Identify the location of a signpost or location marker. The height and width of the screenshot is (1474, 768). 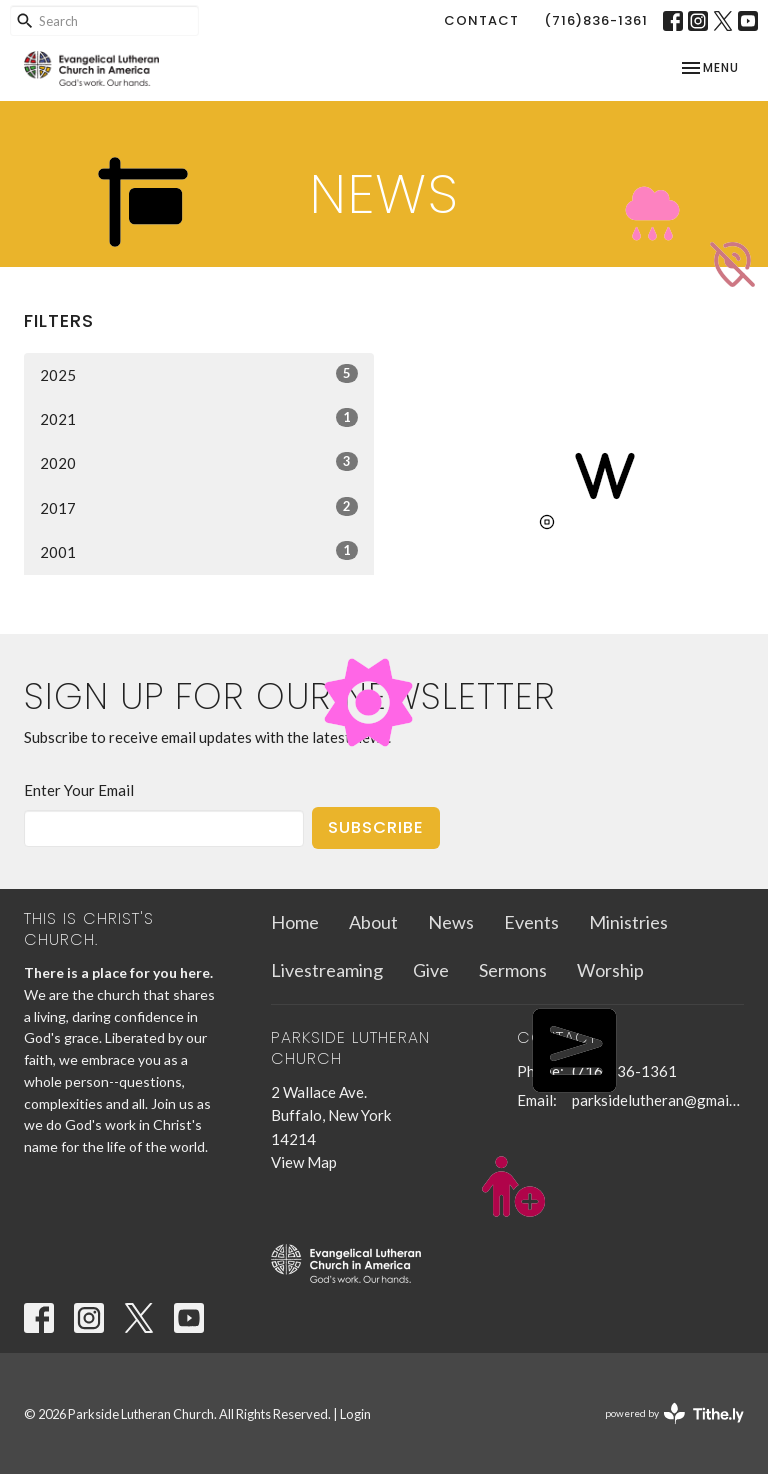
(143, 202).